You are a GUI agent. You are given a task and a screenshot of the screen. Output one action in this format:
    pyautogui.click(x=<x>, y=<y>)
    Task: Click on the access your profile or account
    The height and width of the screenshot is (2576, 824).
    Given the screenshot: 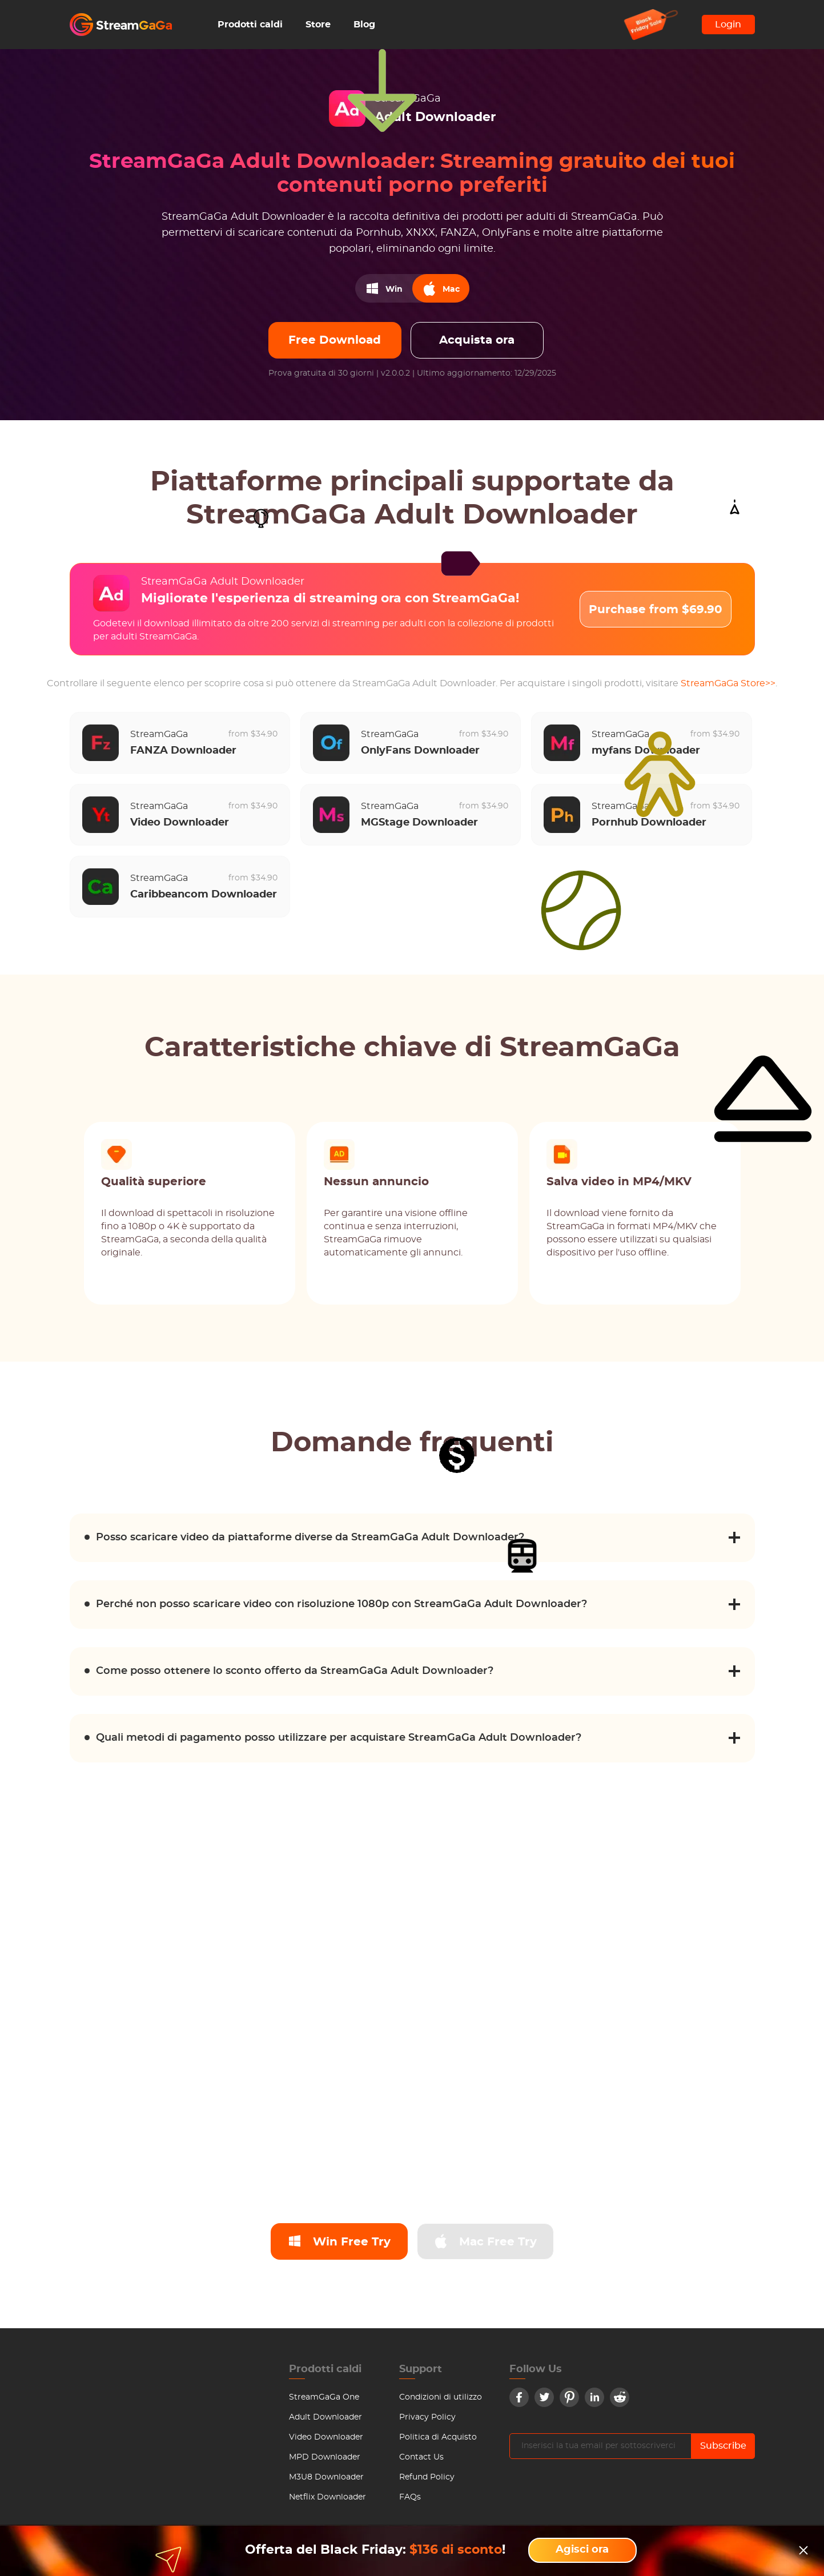 What is the action you would take?
    pyautogui.click(x=660, y=775)
    